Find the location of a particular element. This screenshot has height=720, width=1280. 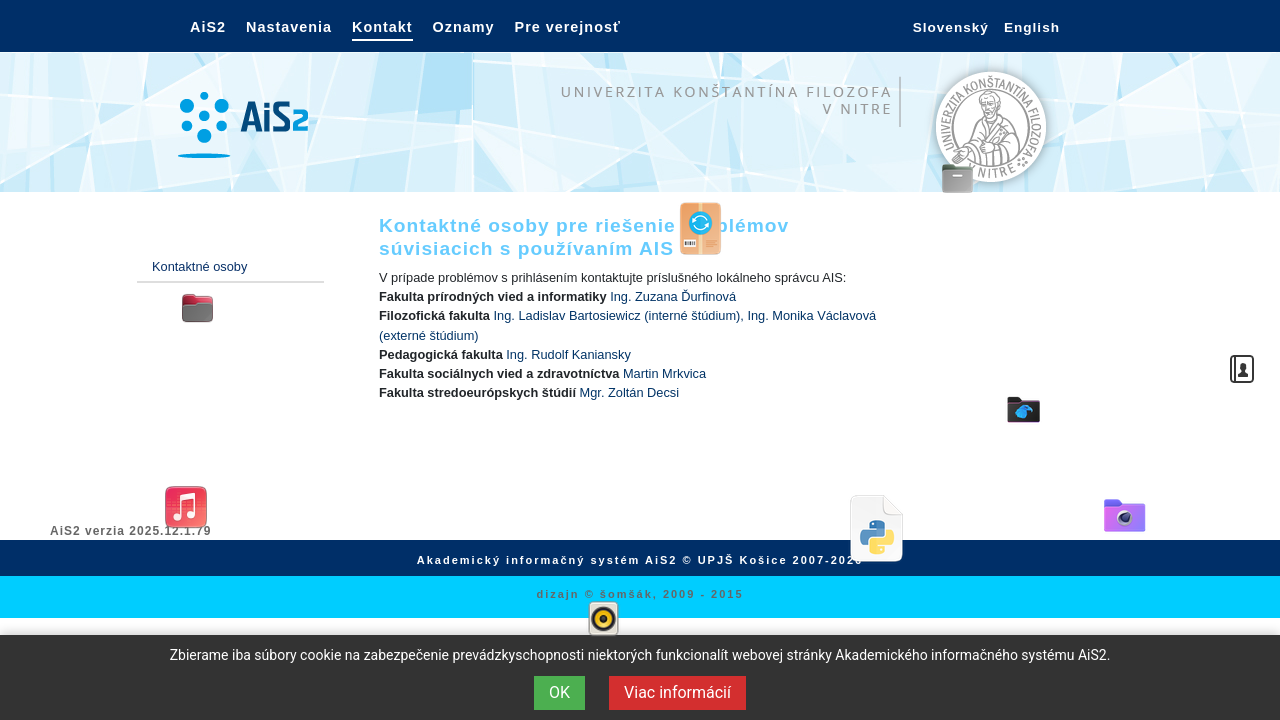

open Cinema 4D project files folder is located at coordinates (1124, 516).